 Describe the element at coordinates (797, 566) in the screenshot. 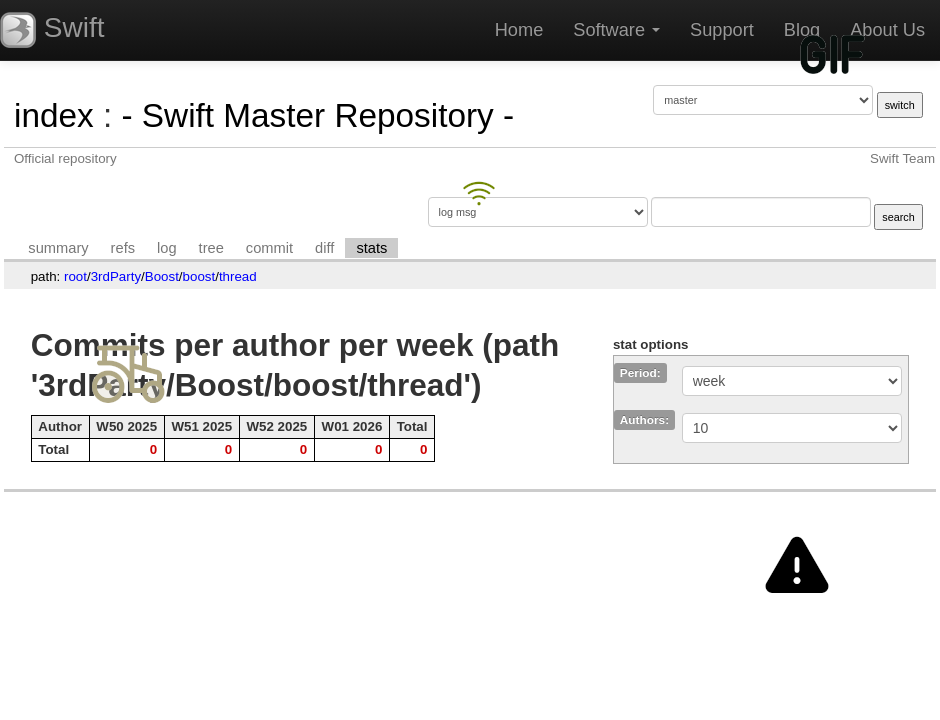

I see `indicates a warning or caution state` at that location.